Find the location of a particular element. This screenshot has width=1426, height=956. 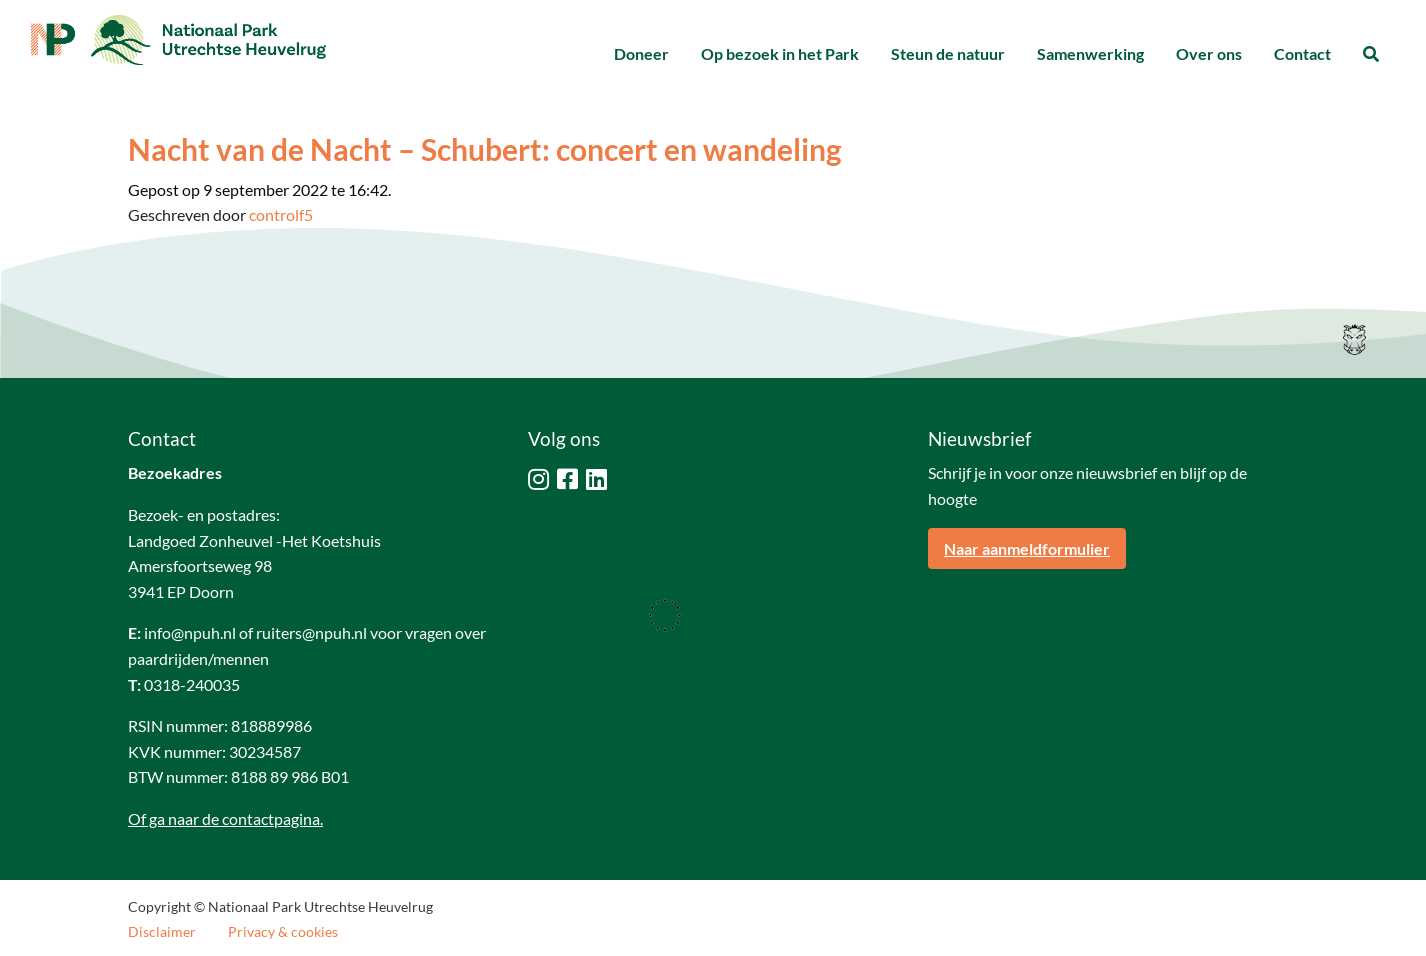

indicates EU-related content or services is located at coordinates (665, 615).